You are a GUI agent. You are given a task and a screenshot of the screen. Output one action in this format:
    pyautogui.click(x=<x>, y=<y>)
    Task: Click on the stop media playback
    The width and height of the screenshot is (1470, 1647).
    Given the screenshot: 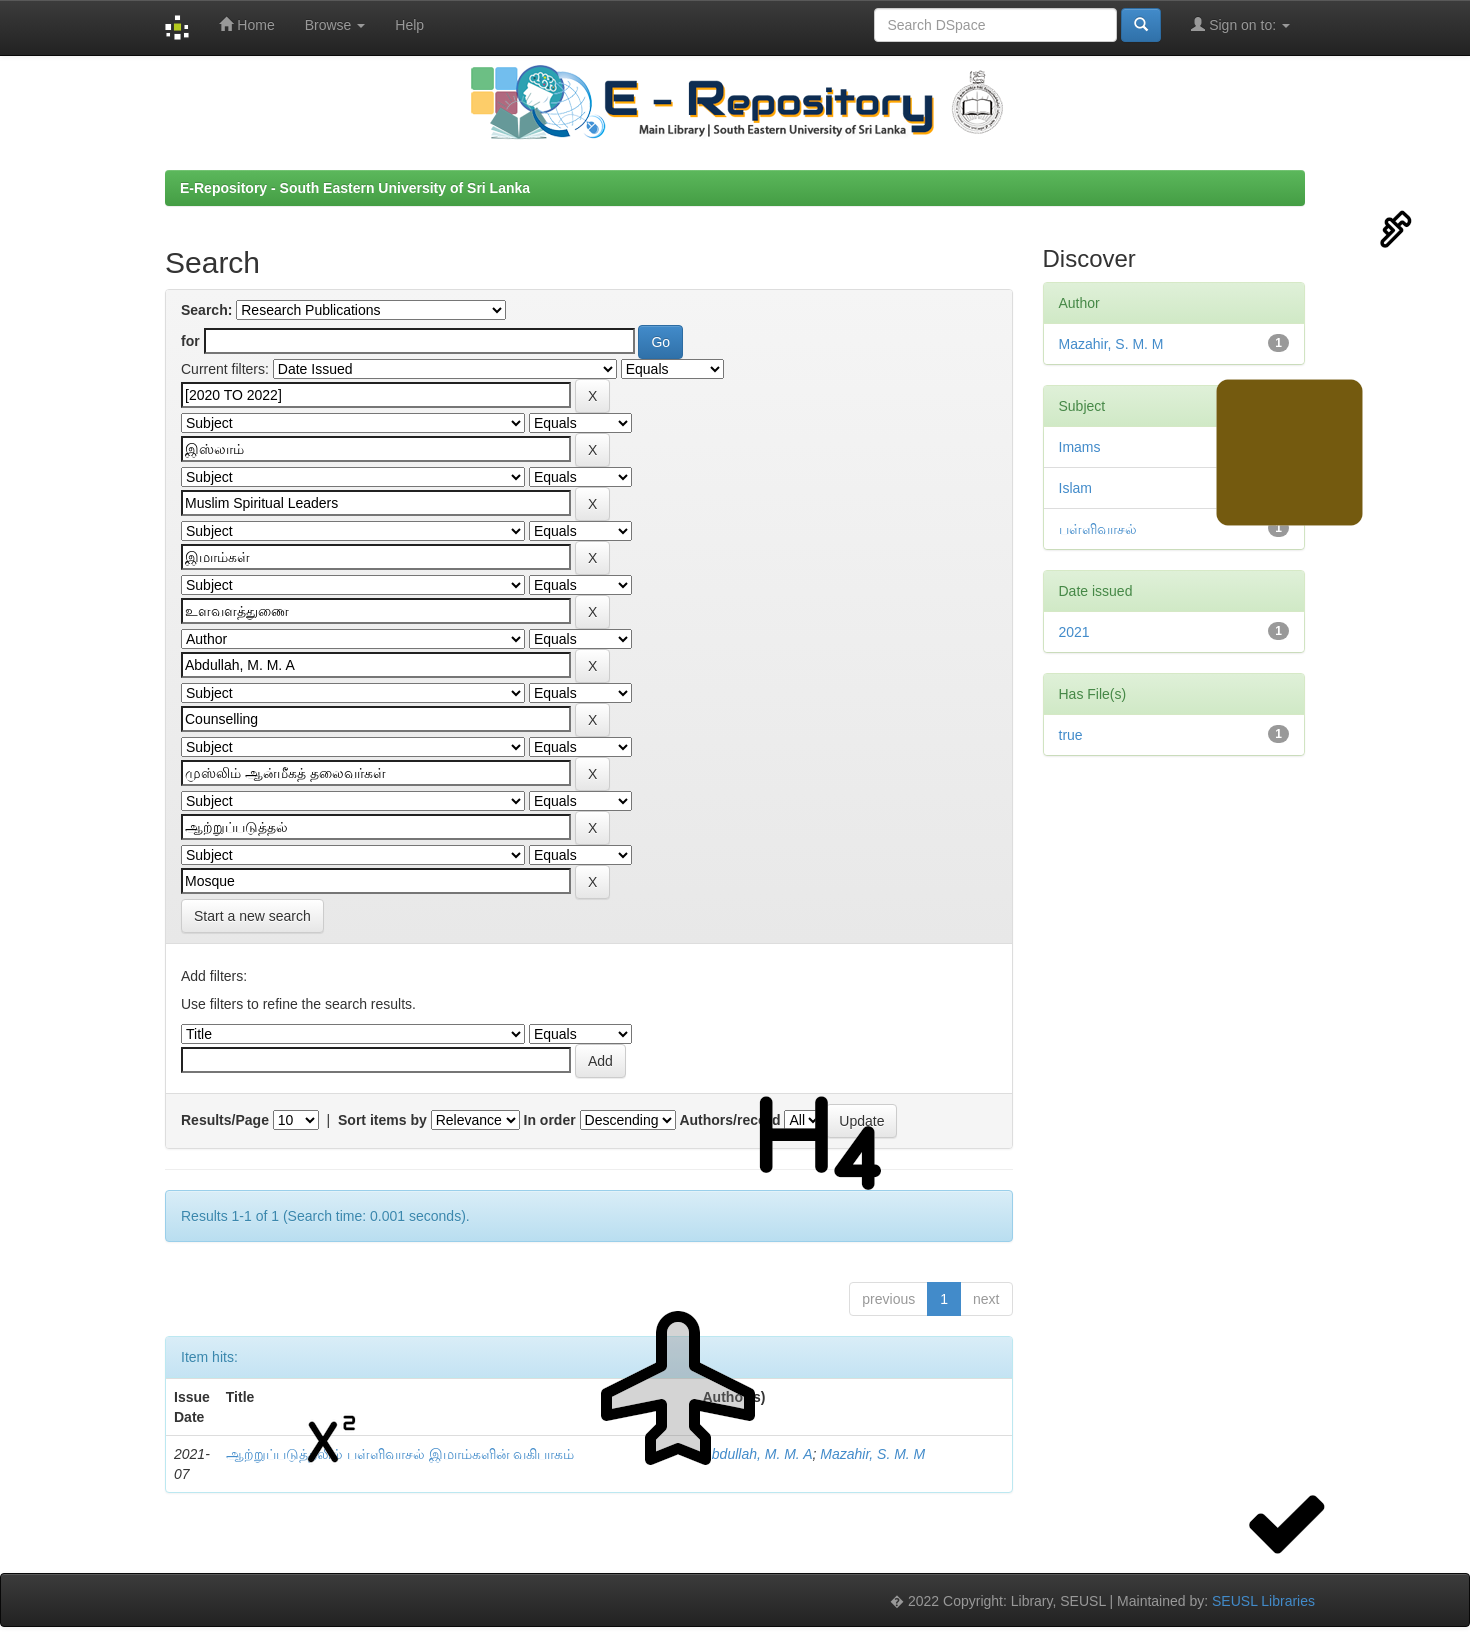 What is the action you would take?
    pyautogui.click(x=1289, y=452)
    